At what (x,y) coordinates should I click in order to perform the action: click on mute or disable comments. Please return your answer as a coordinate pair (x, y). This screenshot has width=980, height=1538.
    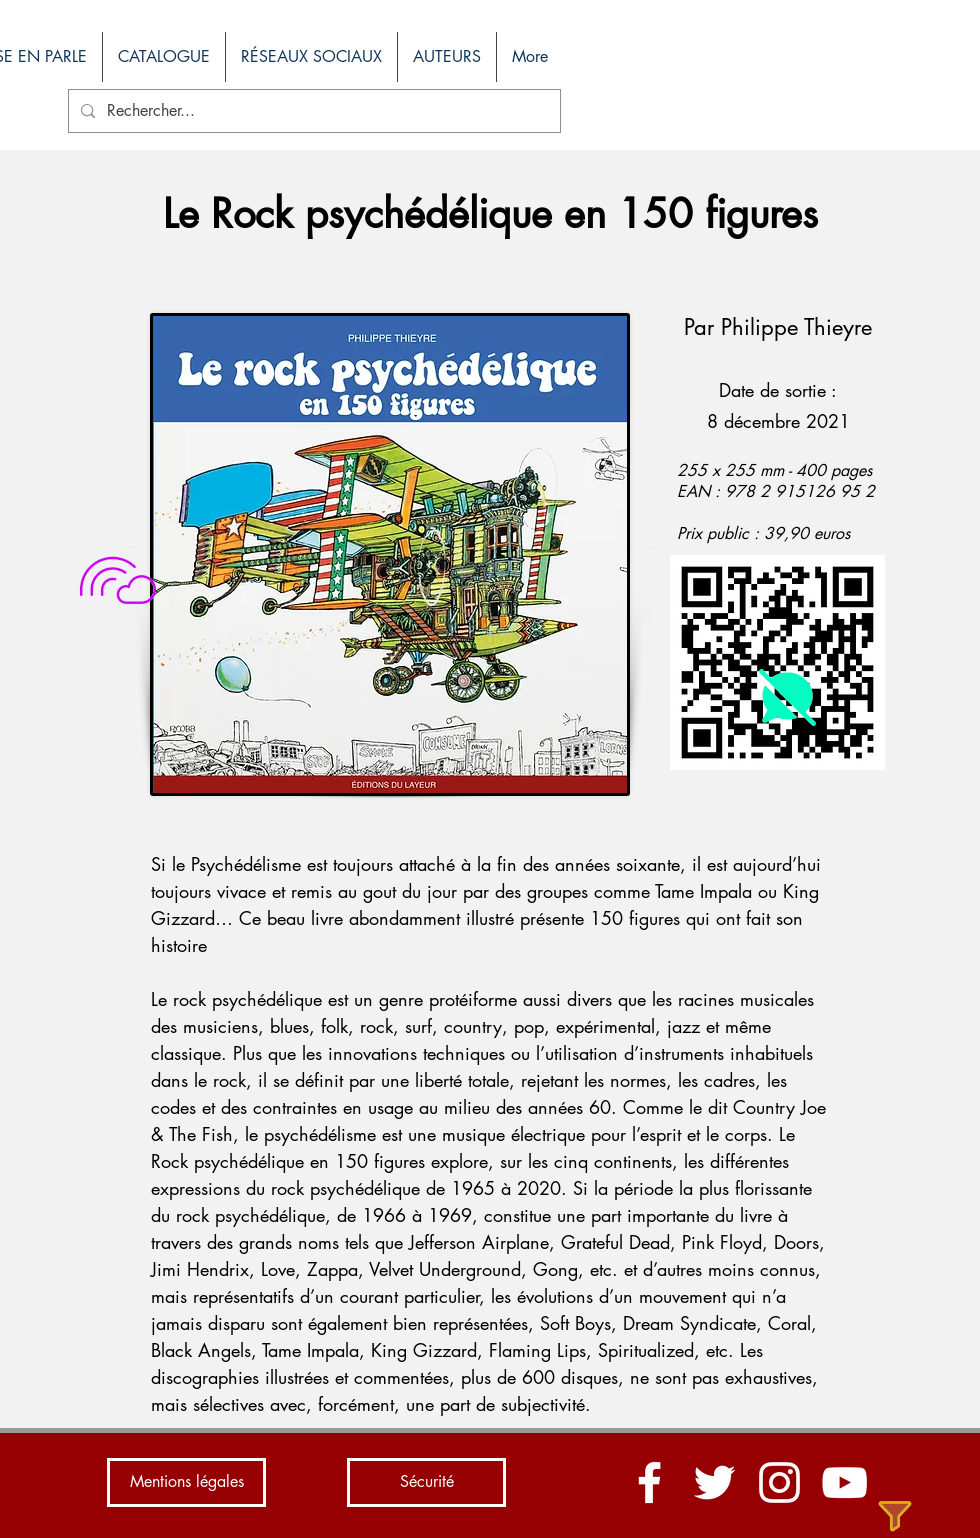
    Looking at the image, I should click on (787, 697).